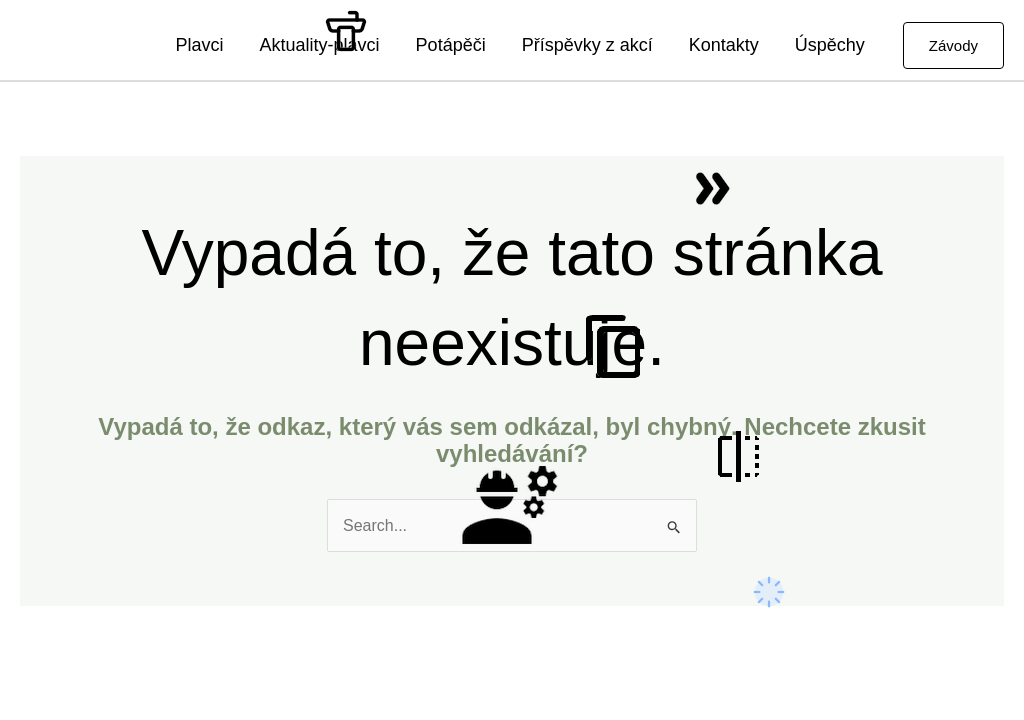 The image size is (1024, 720). Describe the element at coordinates (738, 456) in the screenshot. I see `flip image horizontally` at that location.